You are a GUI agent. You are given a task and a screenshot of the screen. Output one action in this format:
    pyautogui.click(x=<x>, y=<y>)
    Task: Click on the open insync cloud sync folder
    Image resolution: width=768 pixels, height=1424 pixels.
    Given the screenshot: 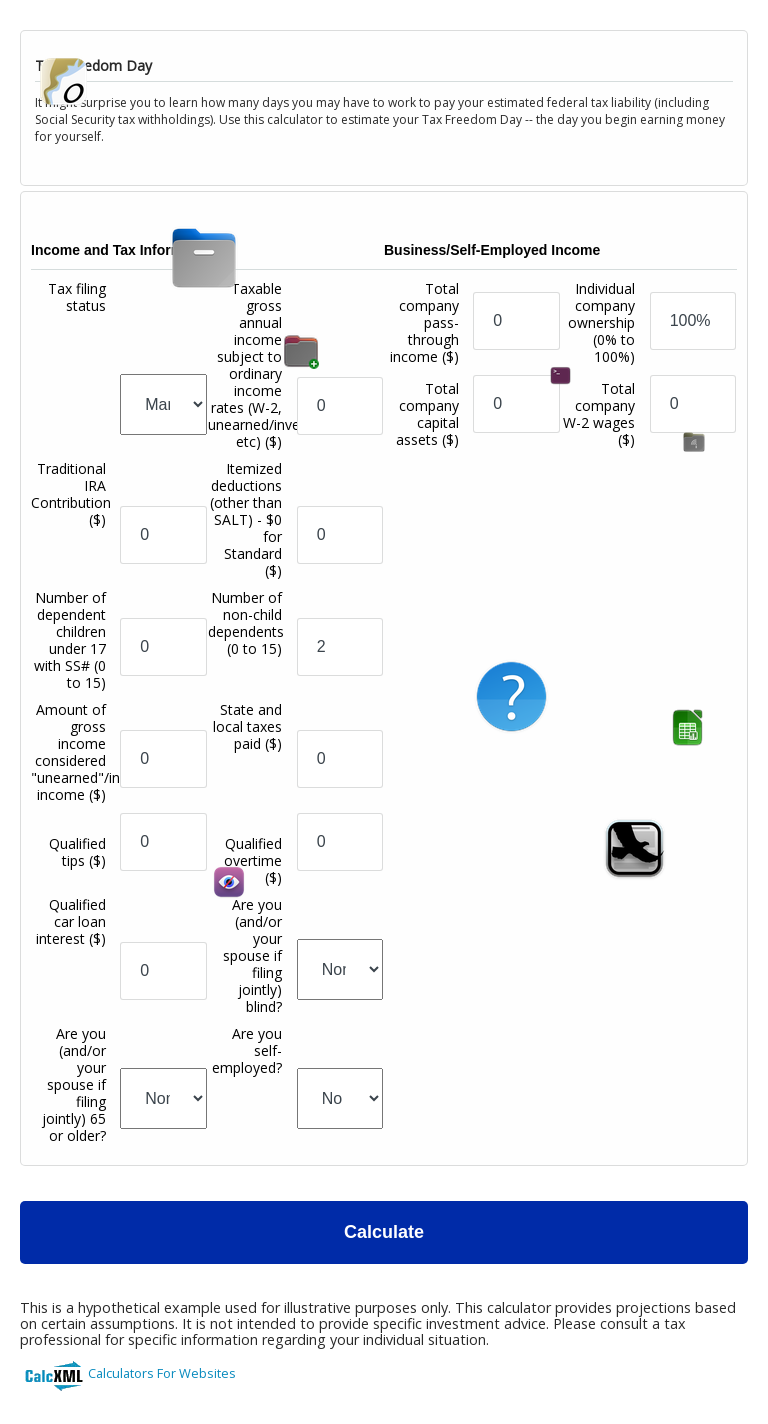 What is the action you would take?
    pyautogui.click(x=694, y=442)
    